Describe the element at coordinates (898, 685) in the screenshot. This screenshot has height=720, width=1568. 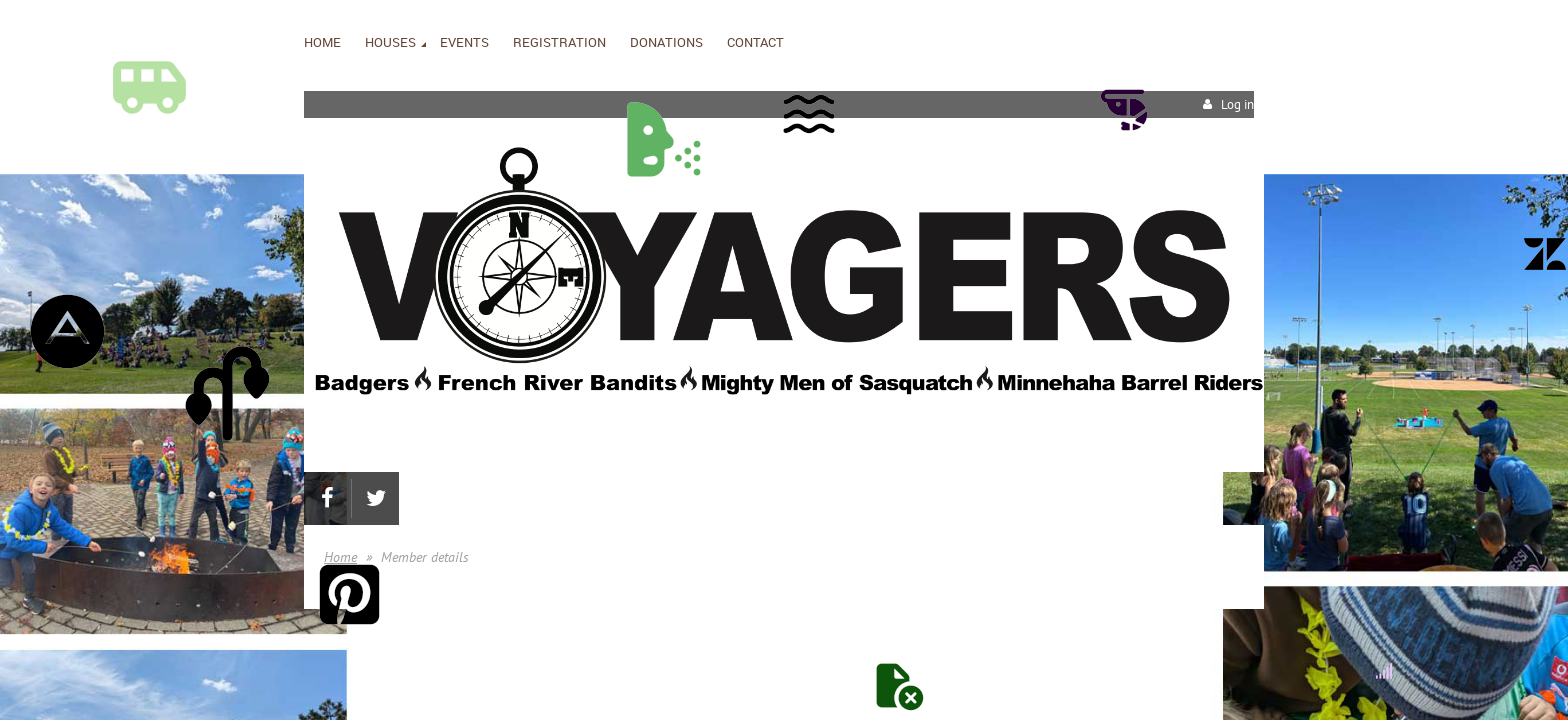
I see `delete or remove a file` at that location.